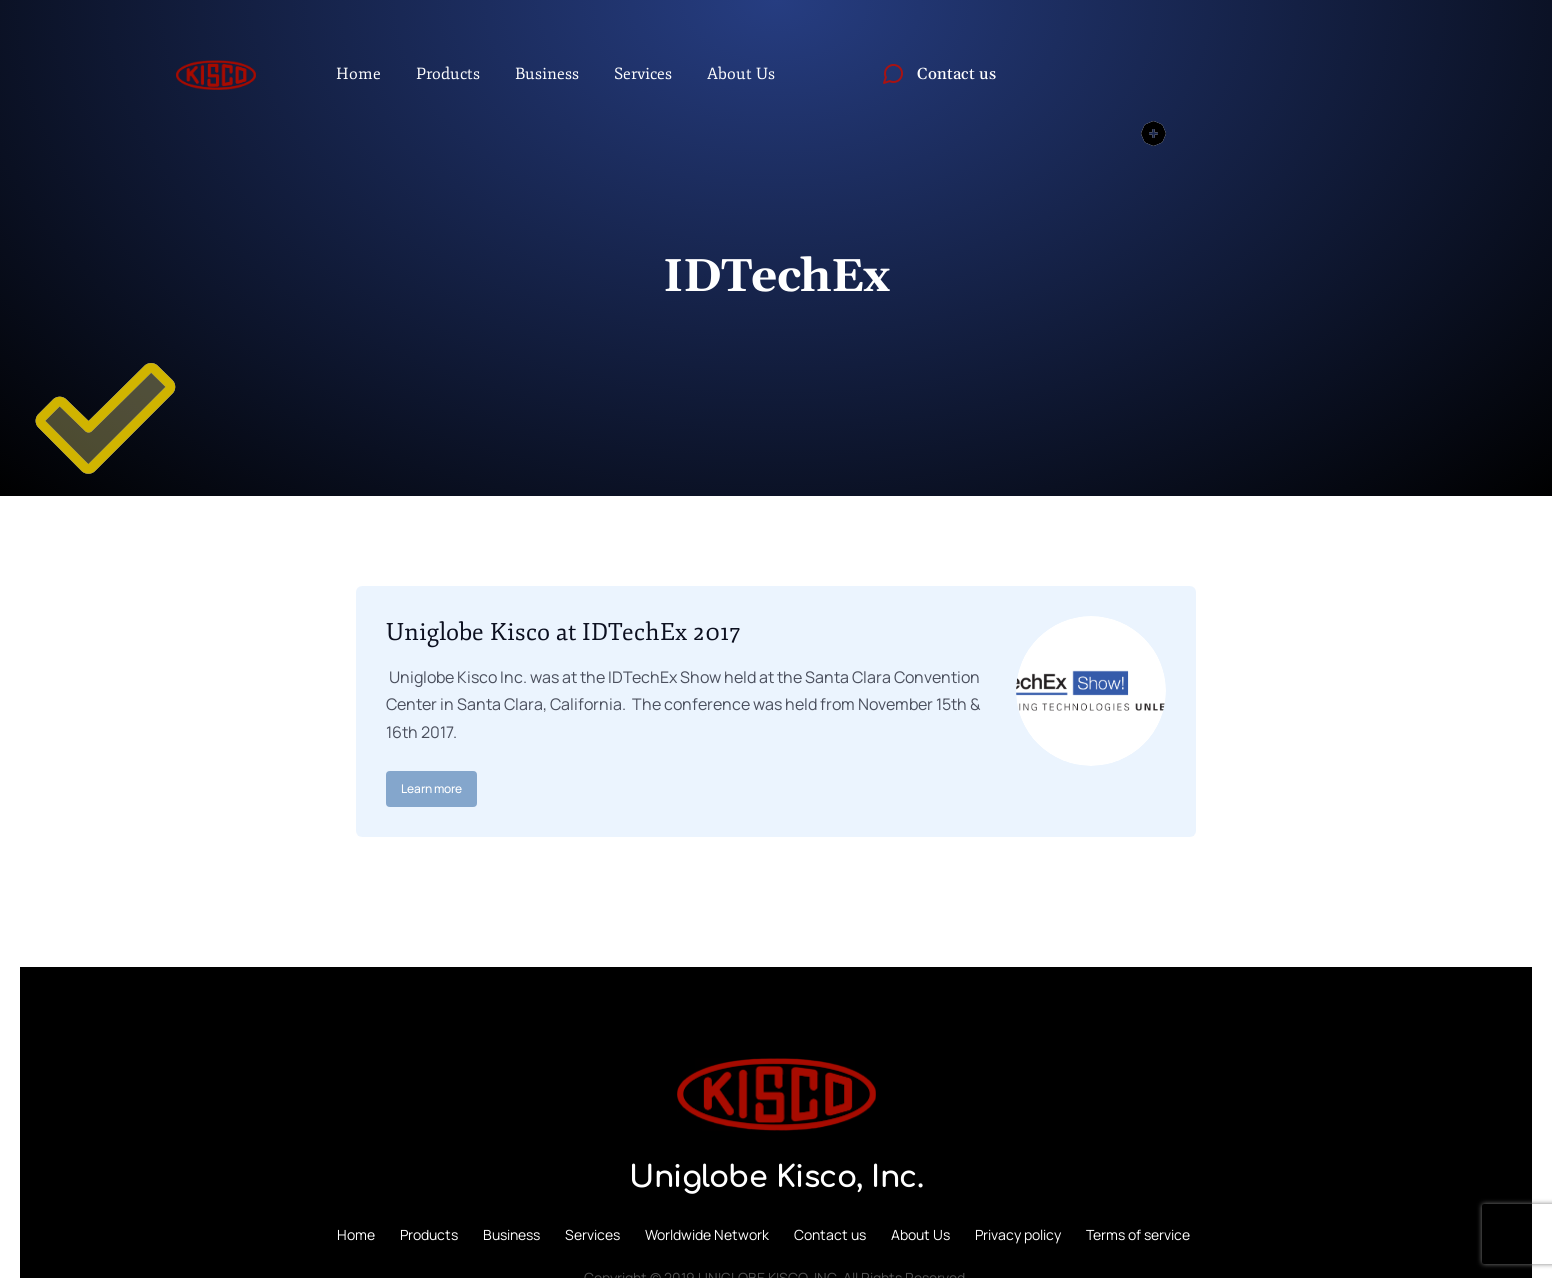  Describe the element at coordinates (103, 416) in the screenshot. I see `confirm or submit an action` at that location.